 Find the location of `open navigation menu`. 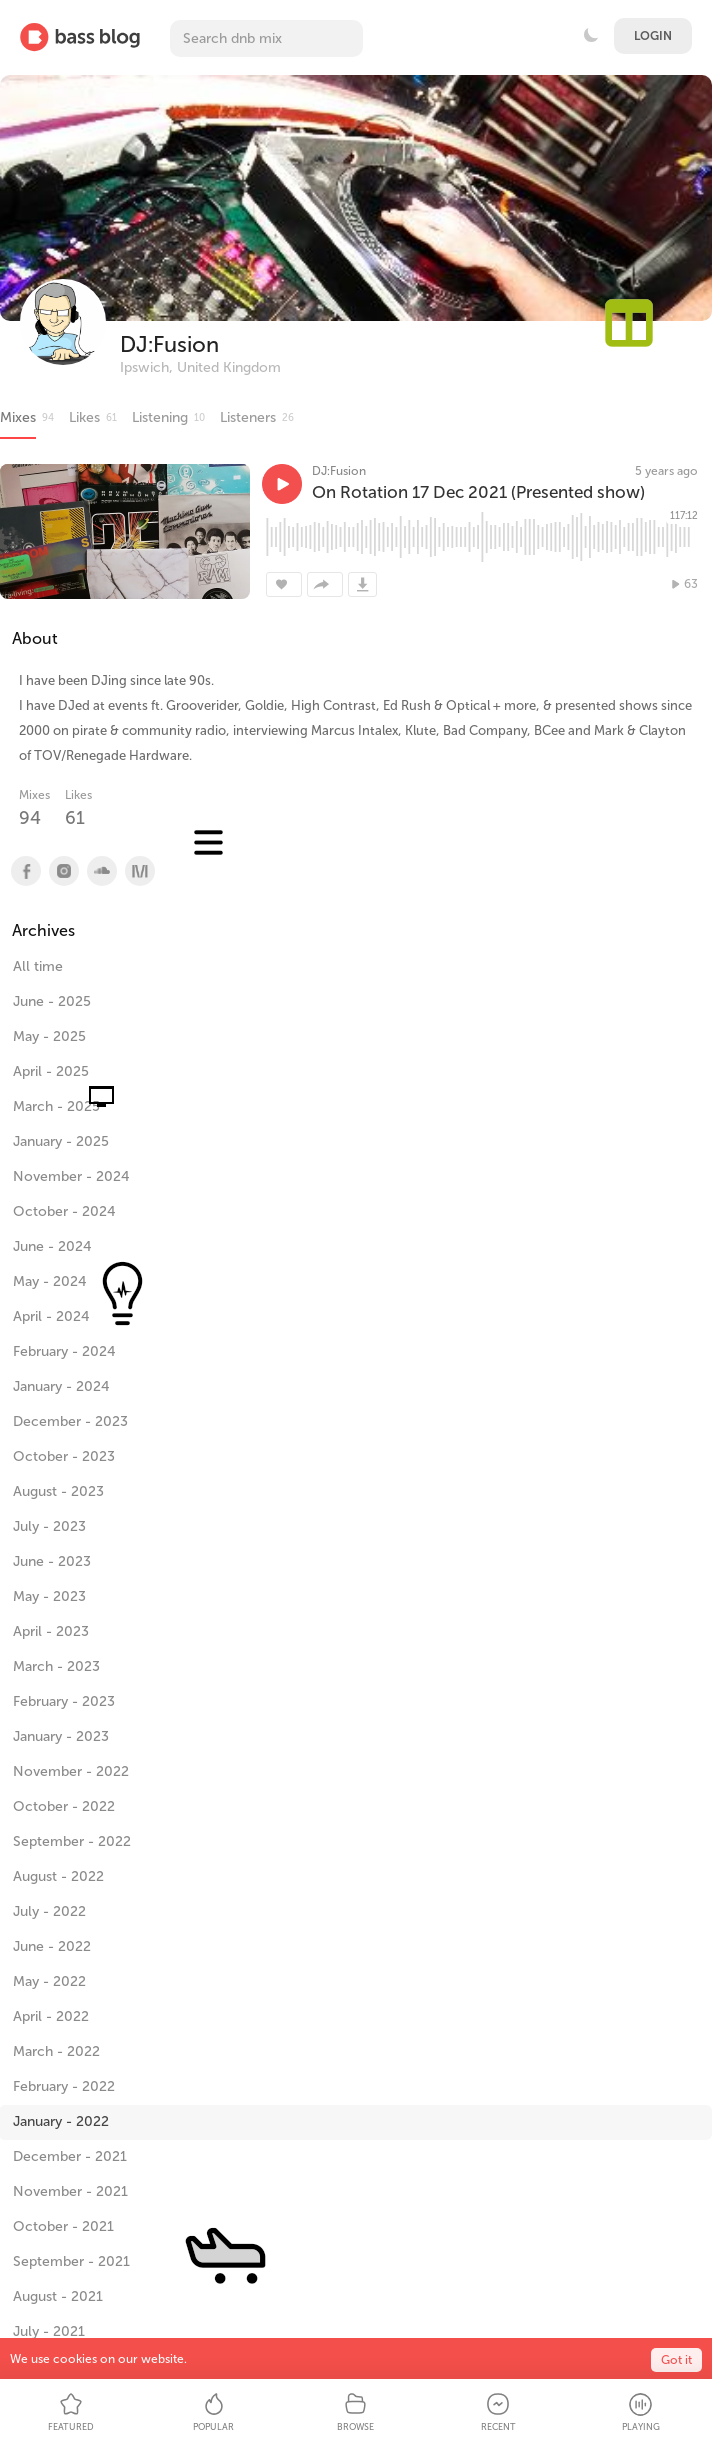

open navigation menu is located at coordinates (208, 842).